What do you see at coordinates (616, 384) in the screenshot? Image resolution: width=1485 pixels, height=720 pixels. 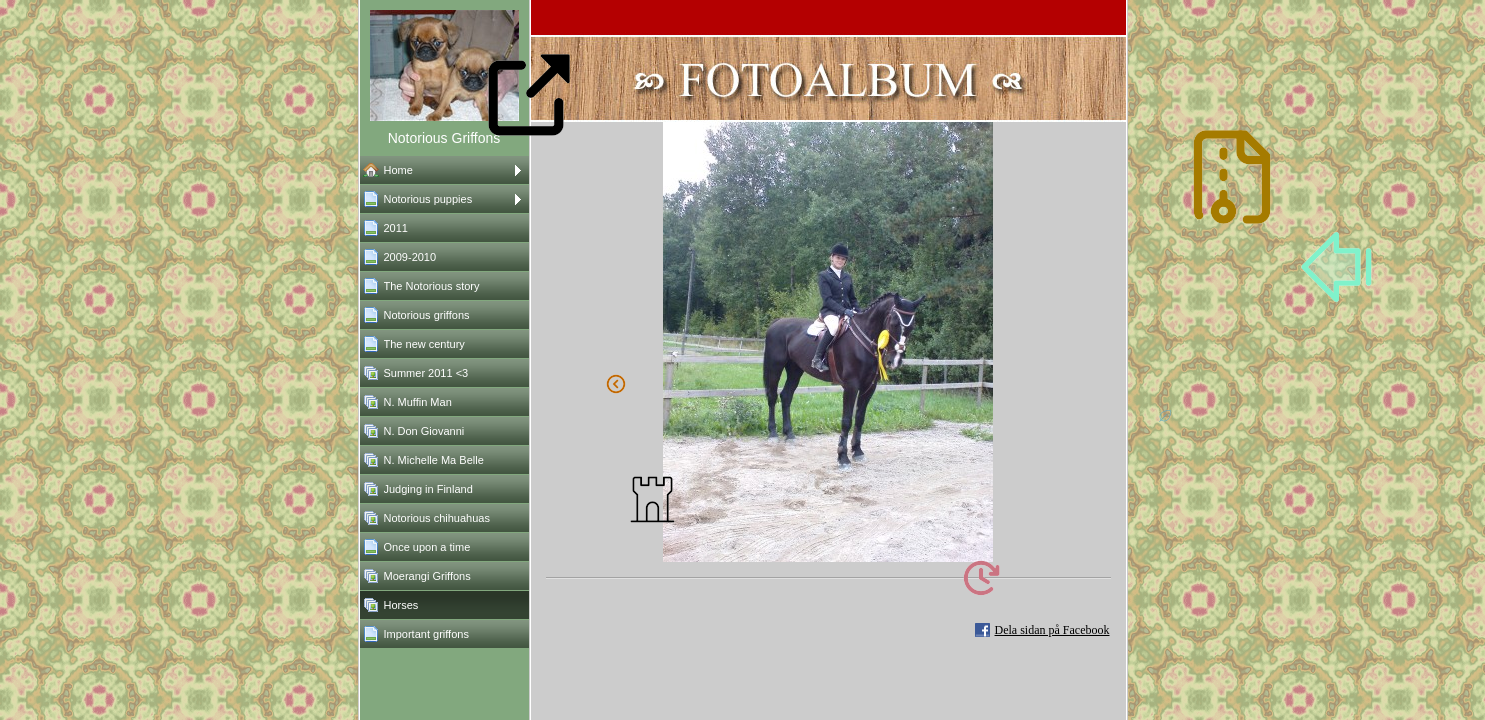 I see `go back to the previous screen` at bounding box center [616, 384].